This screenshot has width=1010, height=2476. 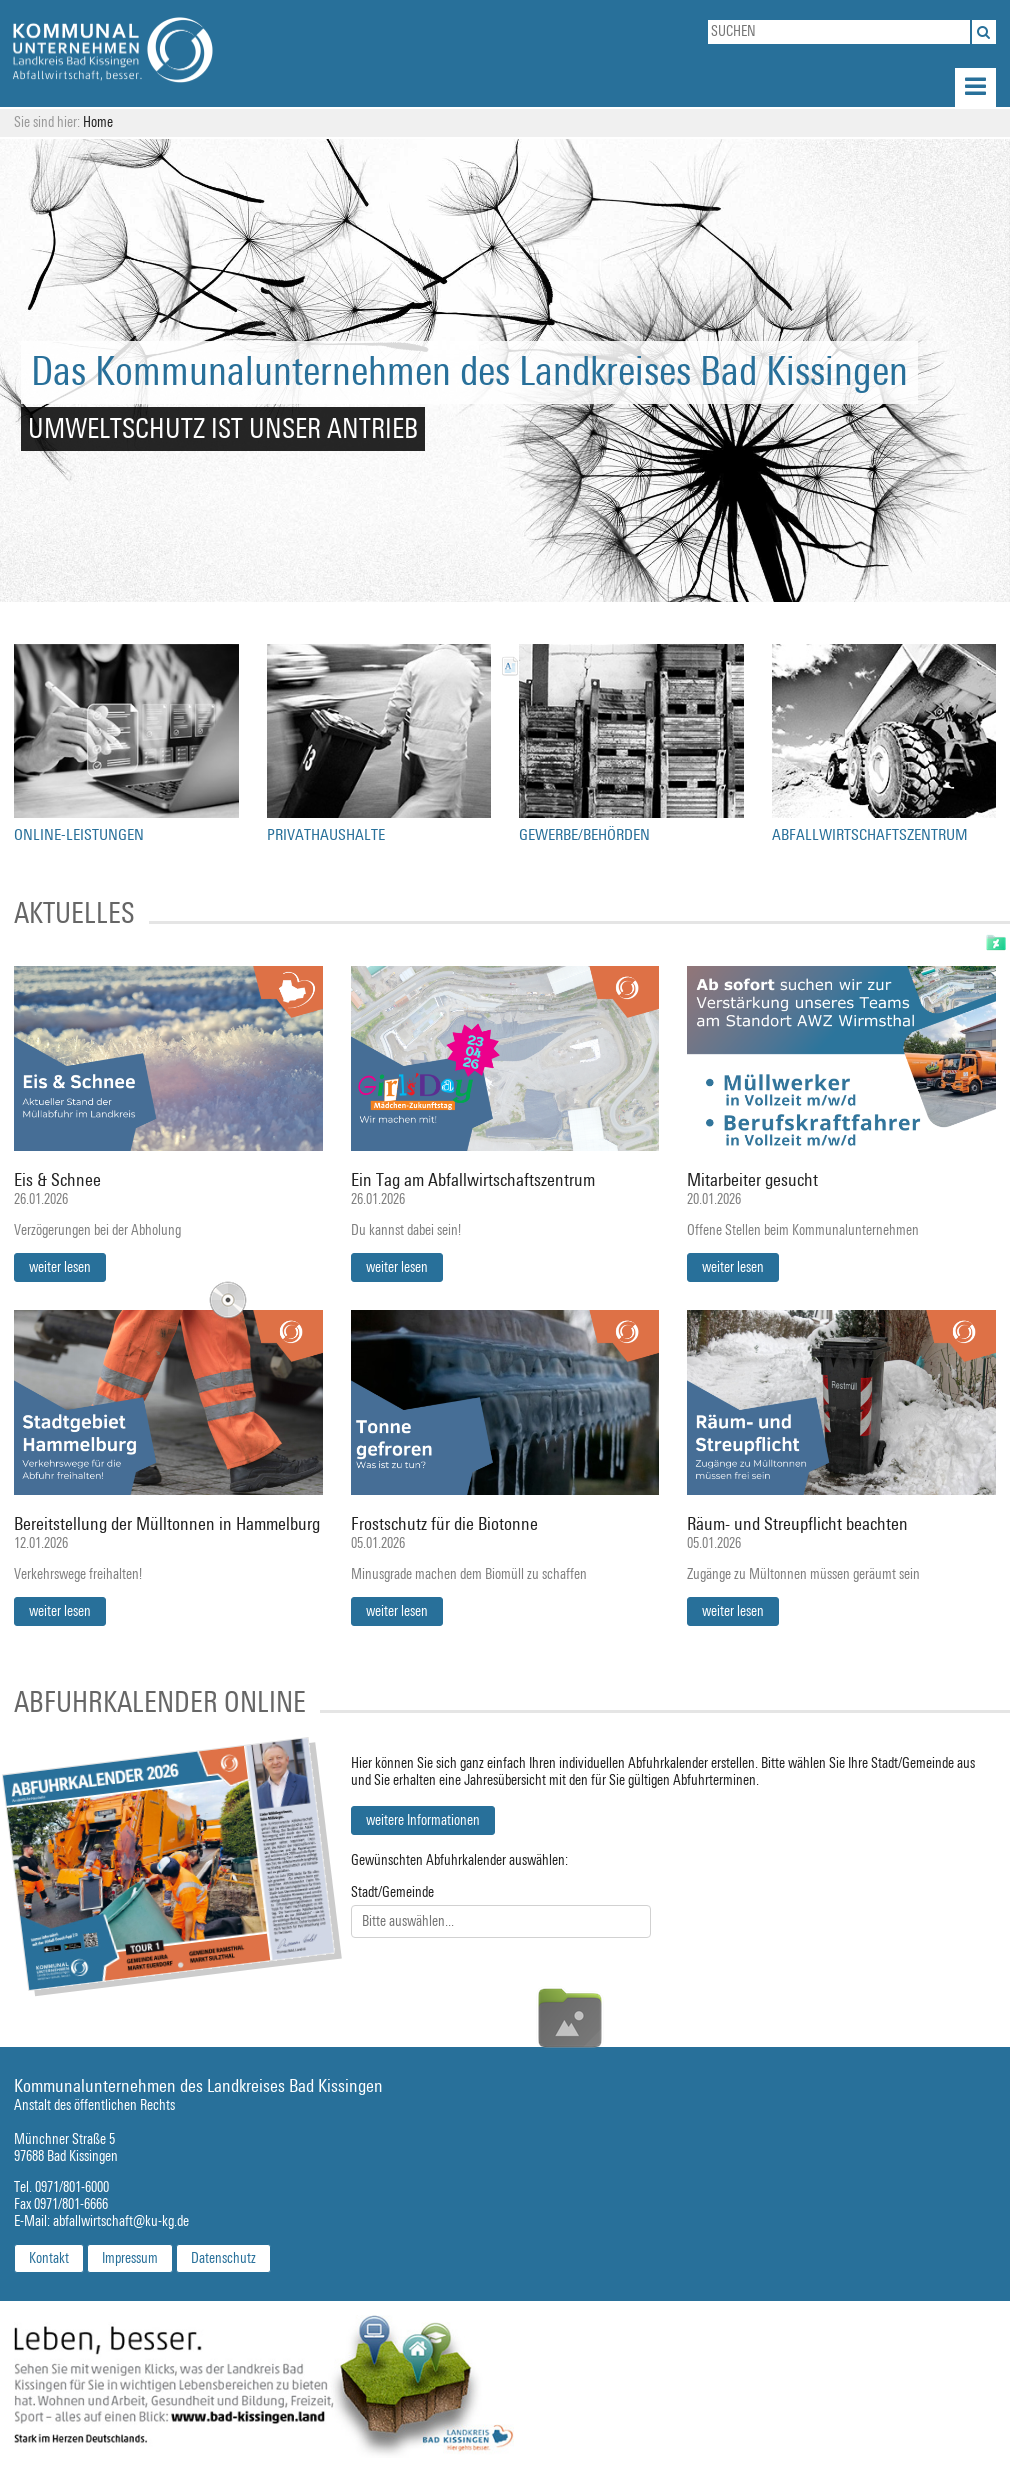 What do you see at coordinates (510, 666) in the screenshot?
I see `open a text document file` at bounding box center [510, 666].